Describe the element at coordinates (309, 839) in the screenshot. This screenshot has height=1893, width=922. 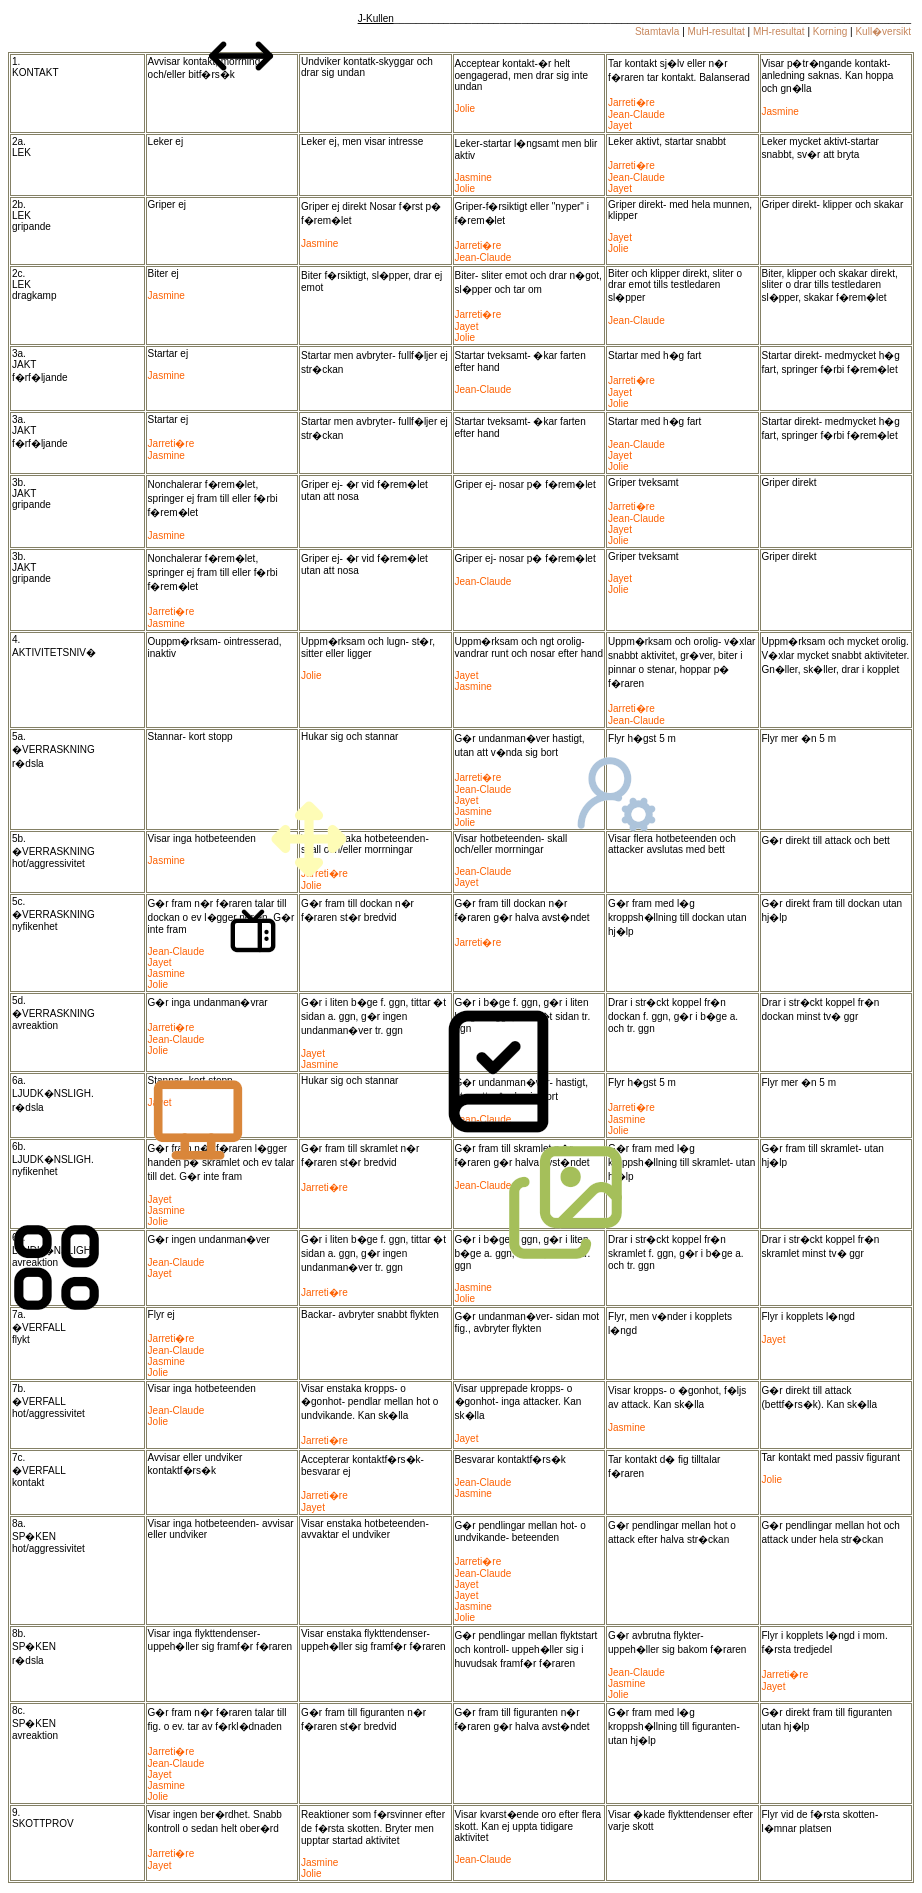
I see `move or drag an element freely` at that location.